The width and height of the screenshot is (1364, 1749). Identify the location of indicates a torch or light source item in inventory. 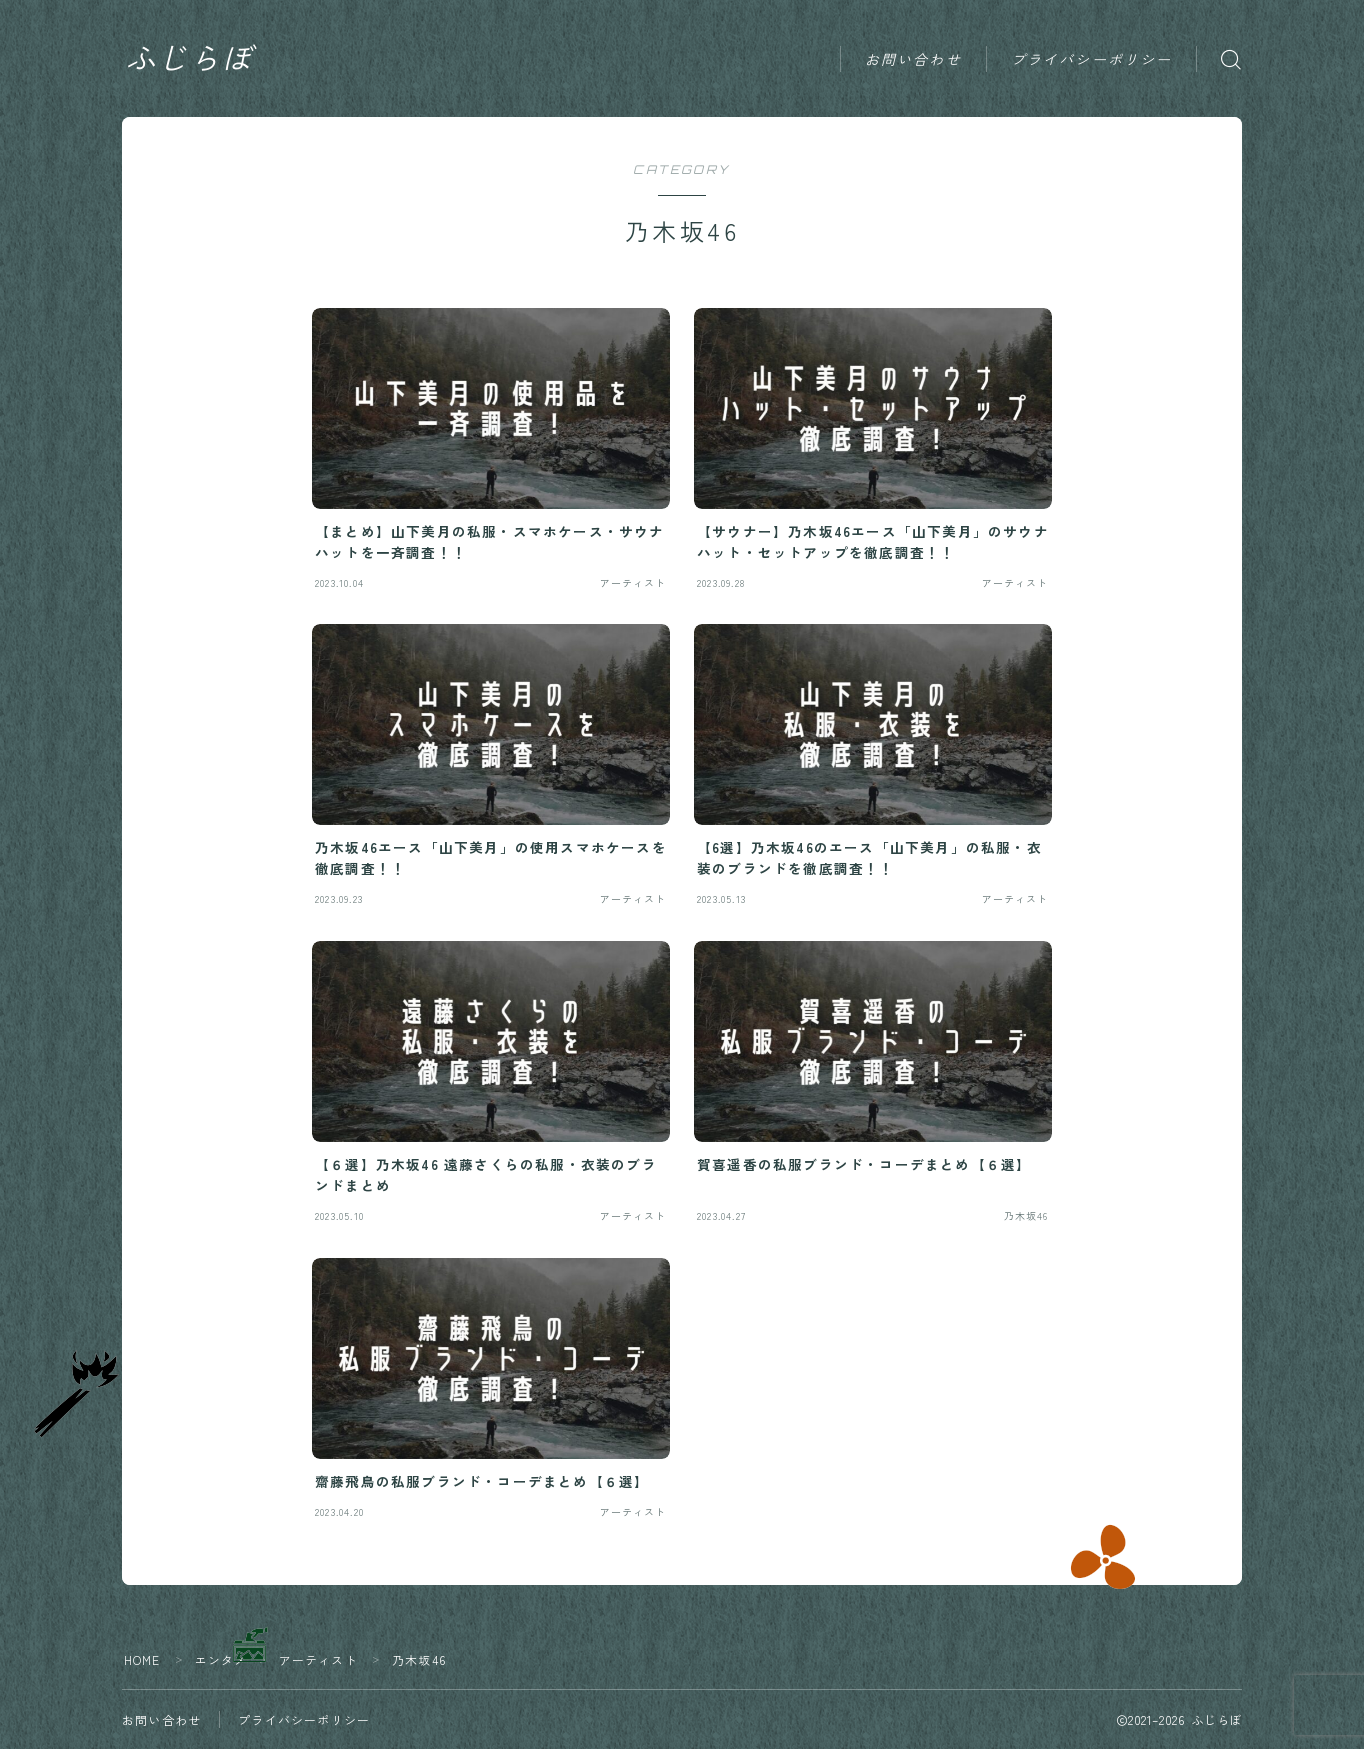
(76, 1393).